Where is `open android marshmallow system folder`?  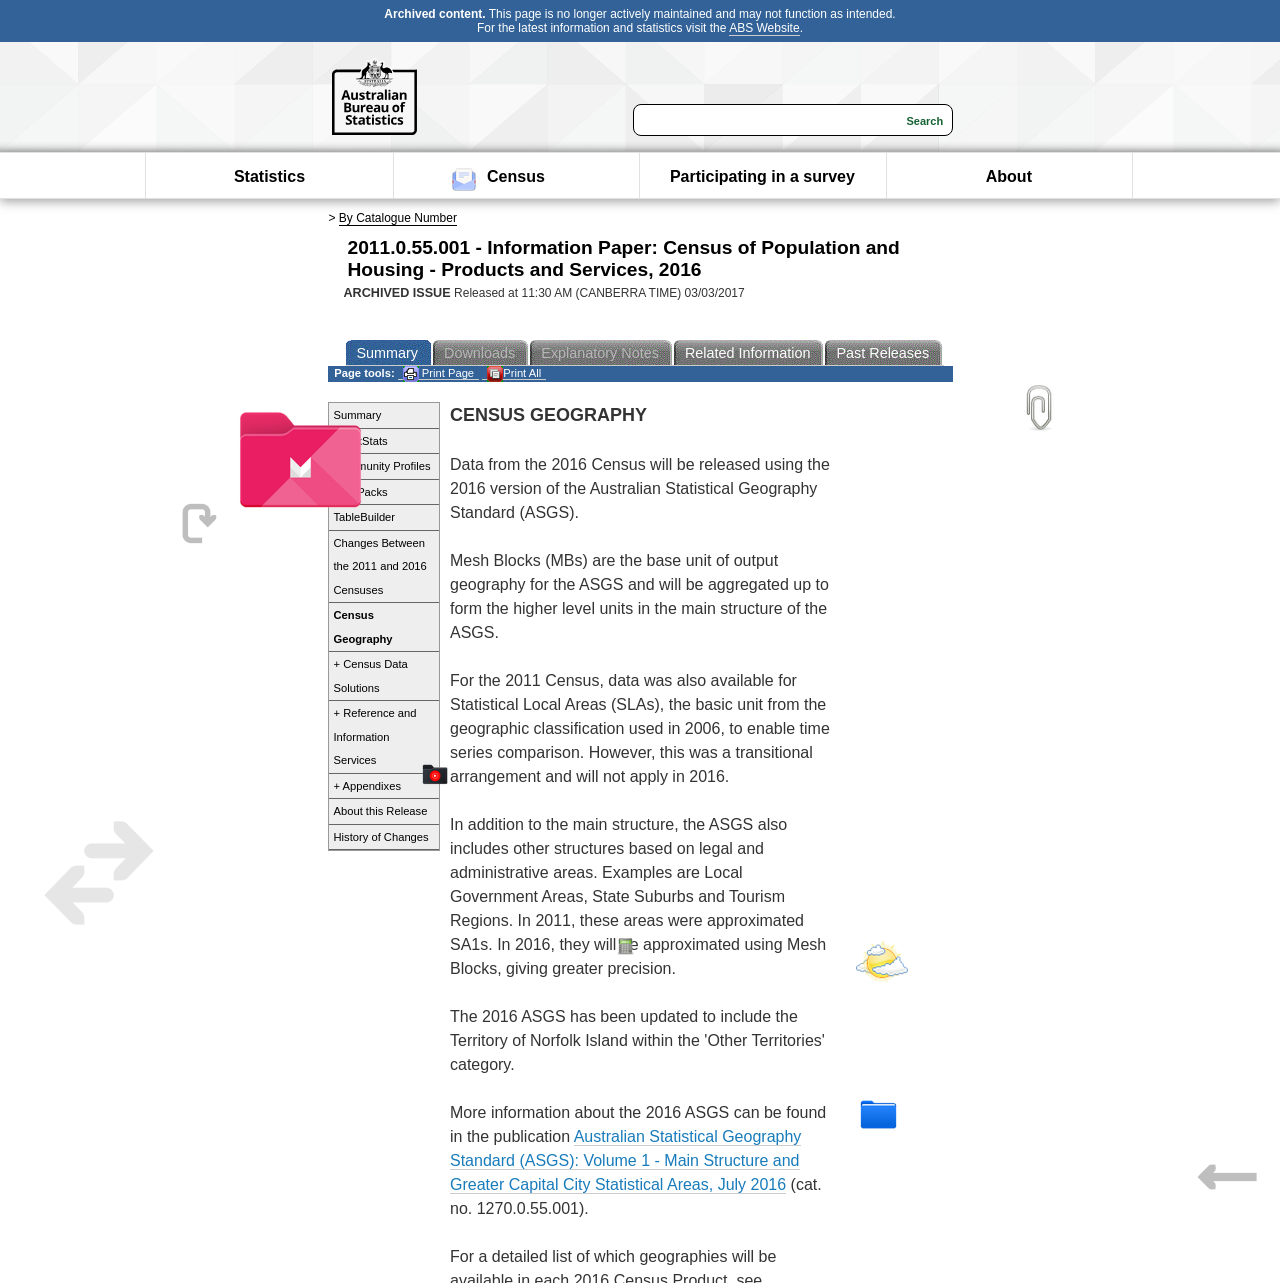
open android marshmallow system folder is located at coordinates (300, 463).